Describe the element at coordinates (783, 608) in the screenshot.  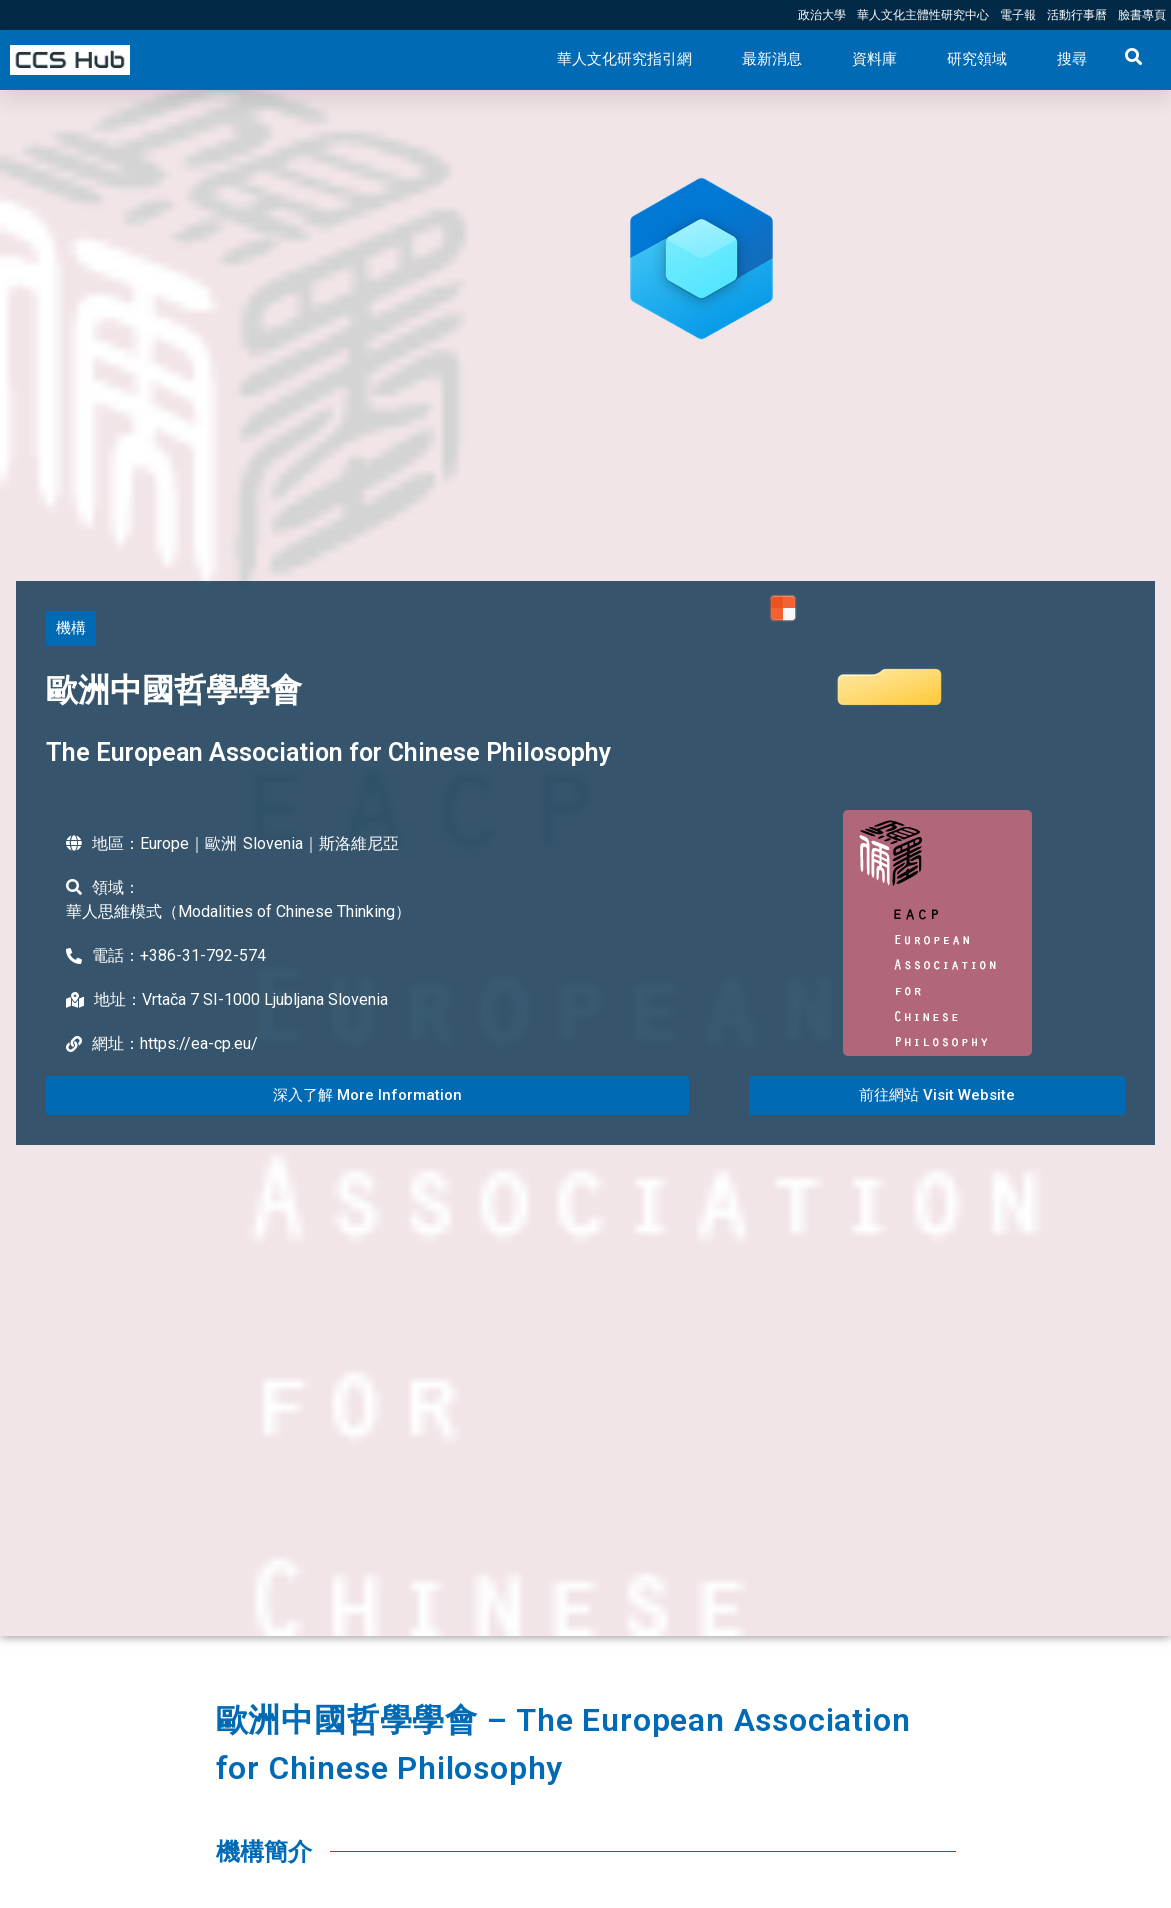
I see `switch to the bottom-right workspace` at that location.